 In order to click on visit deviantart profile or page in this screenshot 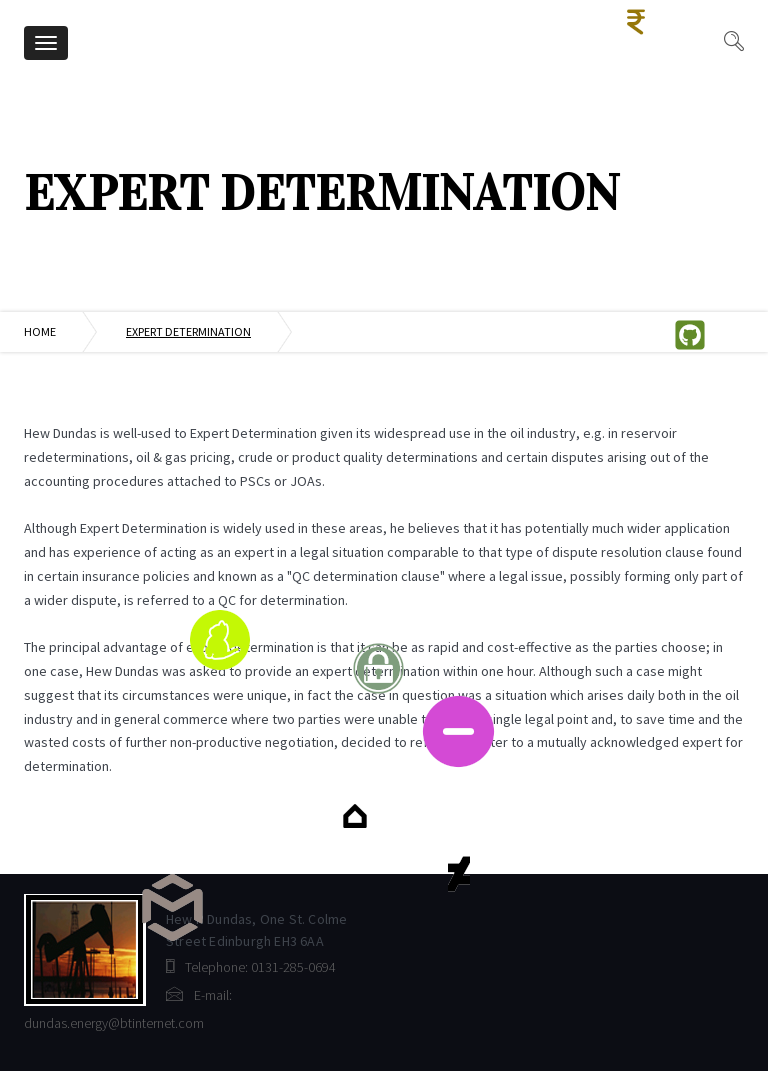, I will do `click(459, 874)`.